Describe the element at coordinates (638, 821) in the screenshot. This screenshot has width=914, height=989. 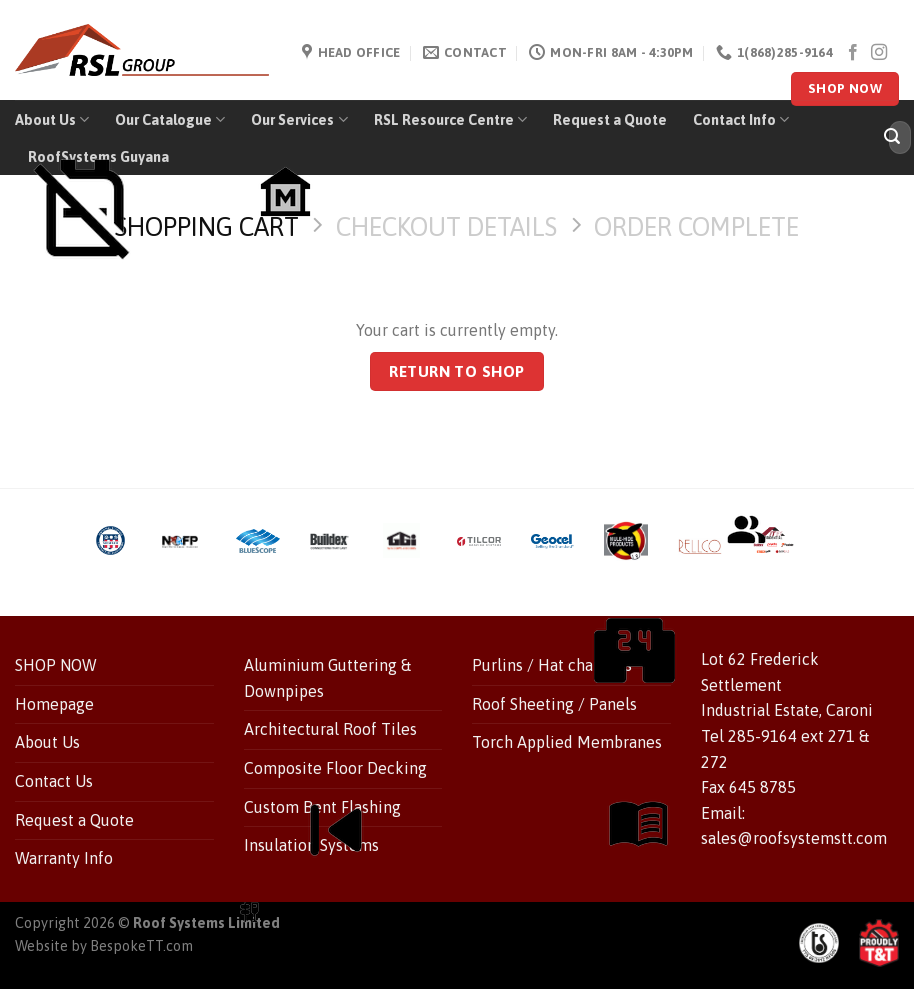
I see `open menu or documentation` at that location.